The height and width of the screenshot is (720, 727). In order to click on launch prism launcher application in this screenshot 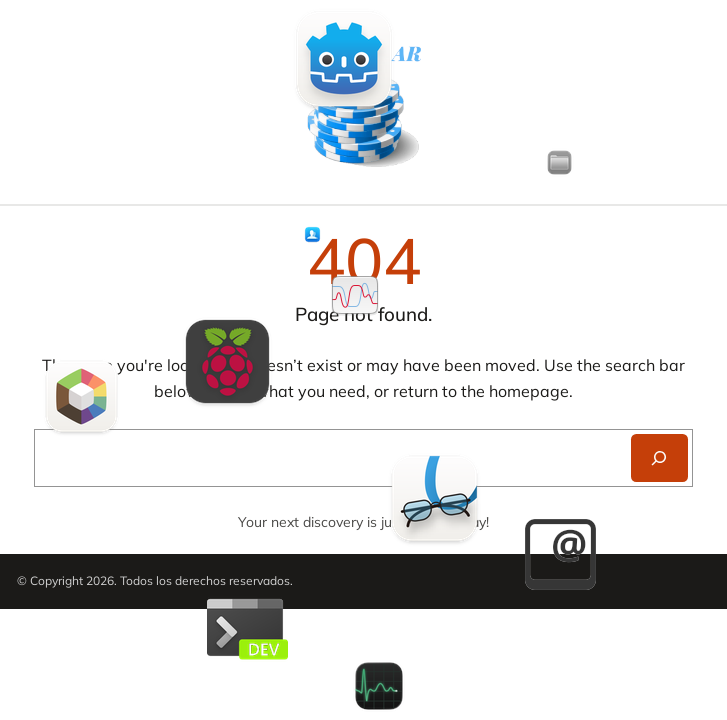, I will do `click(81, 396)`.